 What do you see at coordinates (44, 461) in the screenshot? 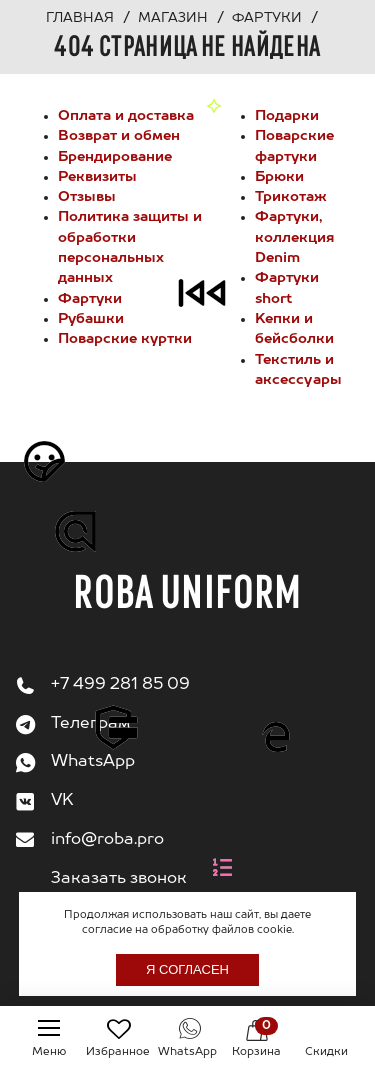
I see `add a sticker to your message` at bounding box center [44, 461].